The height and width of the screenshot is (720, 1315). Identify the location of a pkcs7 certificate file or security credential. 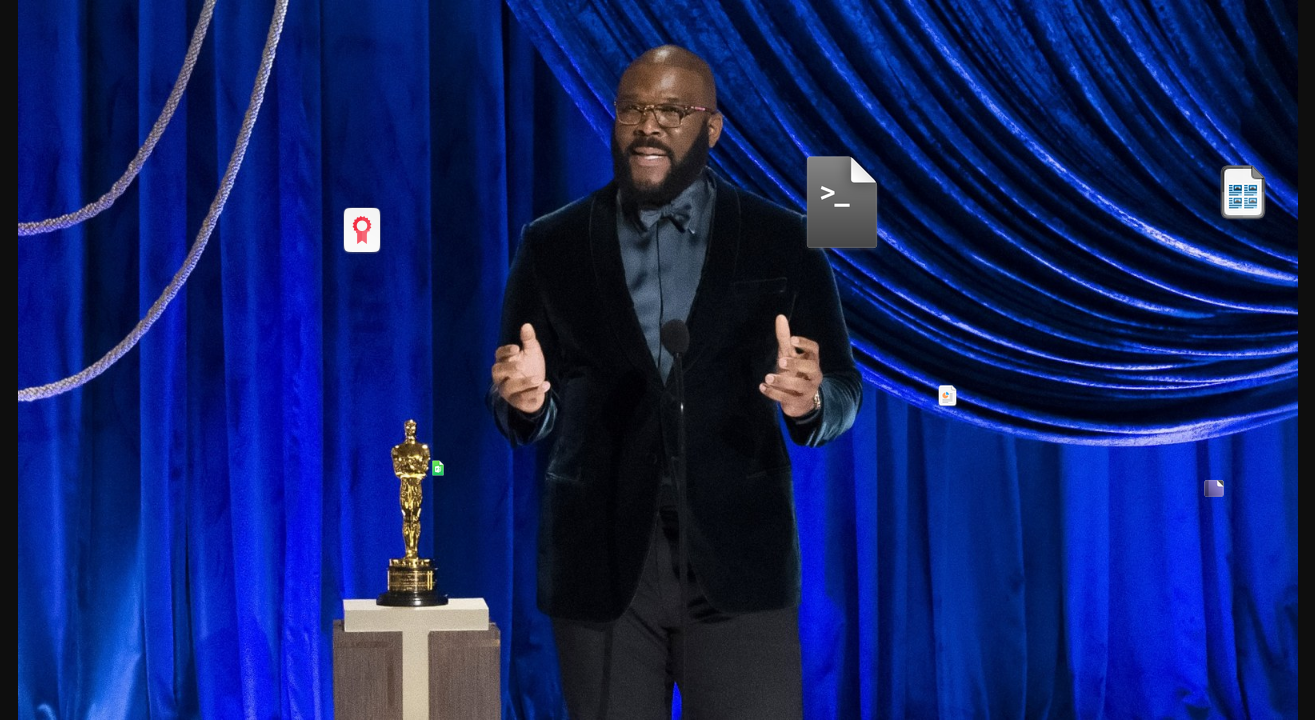
(362, 230).